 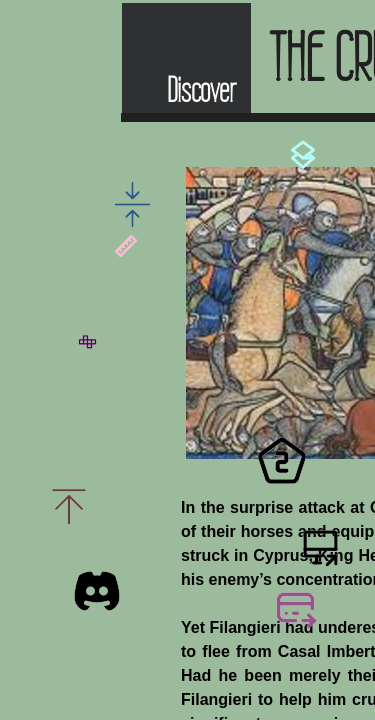 What do you see at coordinates (126, 246) in the screenshot?
I see `access measurement tools` at bounding box center [126, 246].